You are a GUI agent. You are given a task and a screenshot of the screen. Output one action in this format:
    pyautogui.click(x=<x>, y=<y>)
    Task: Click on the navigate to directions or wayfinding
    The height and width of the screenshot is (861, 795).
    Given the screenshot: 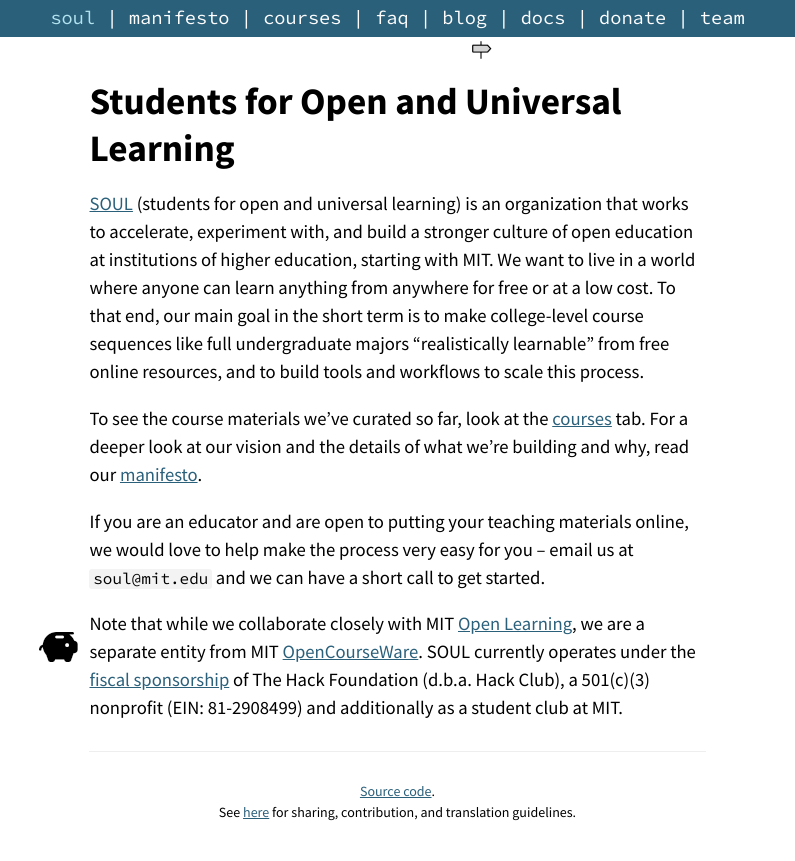 What is the action you would take?
    pyautogui.click(x=481, y=50)
    